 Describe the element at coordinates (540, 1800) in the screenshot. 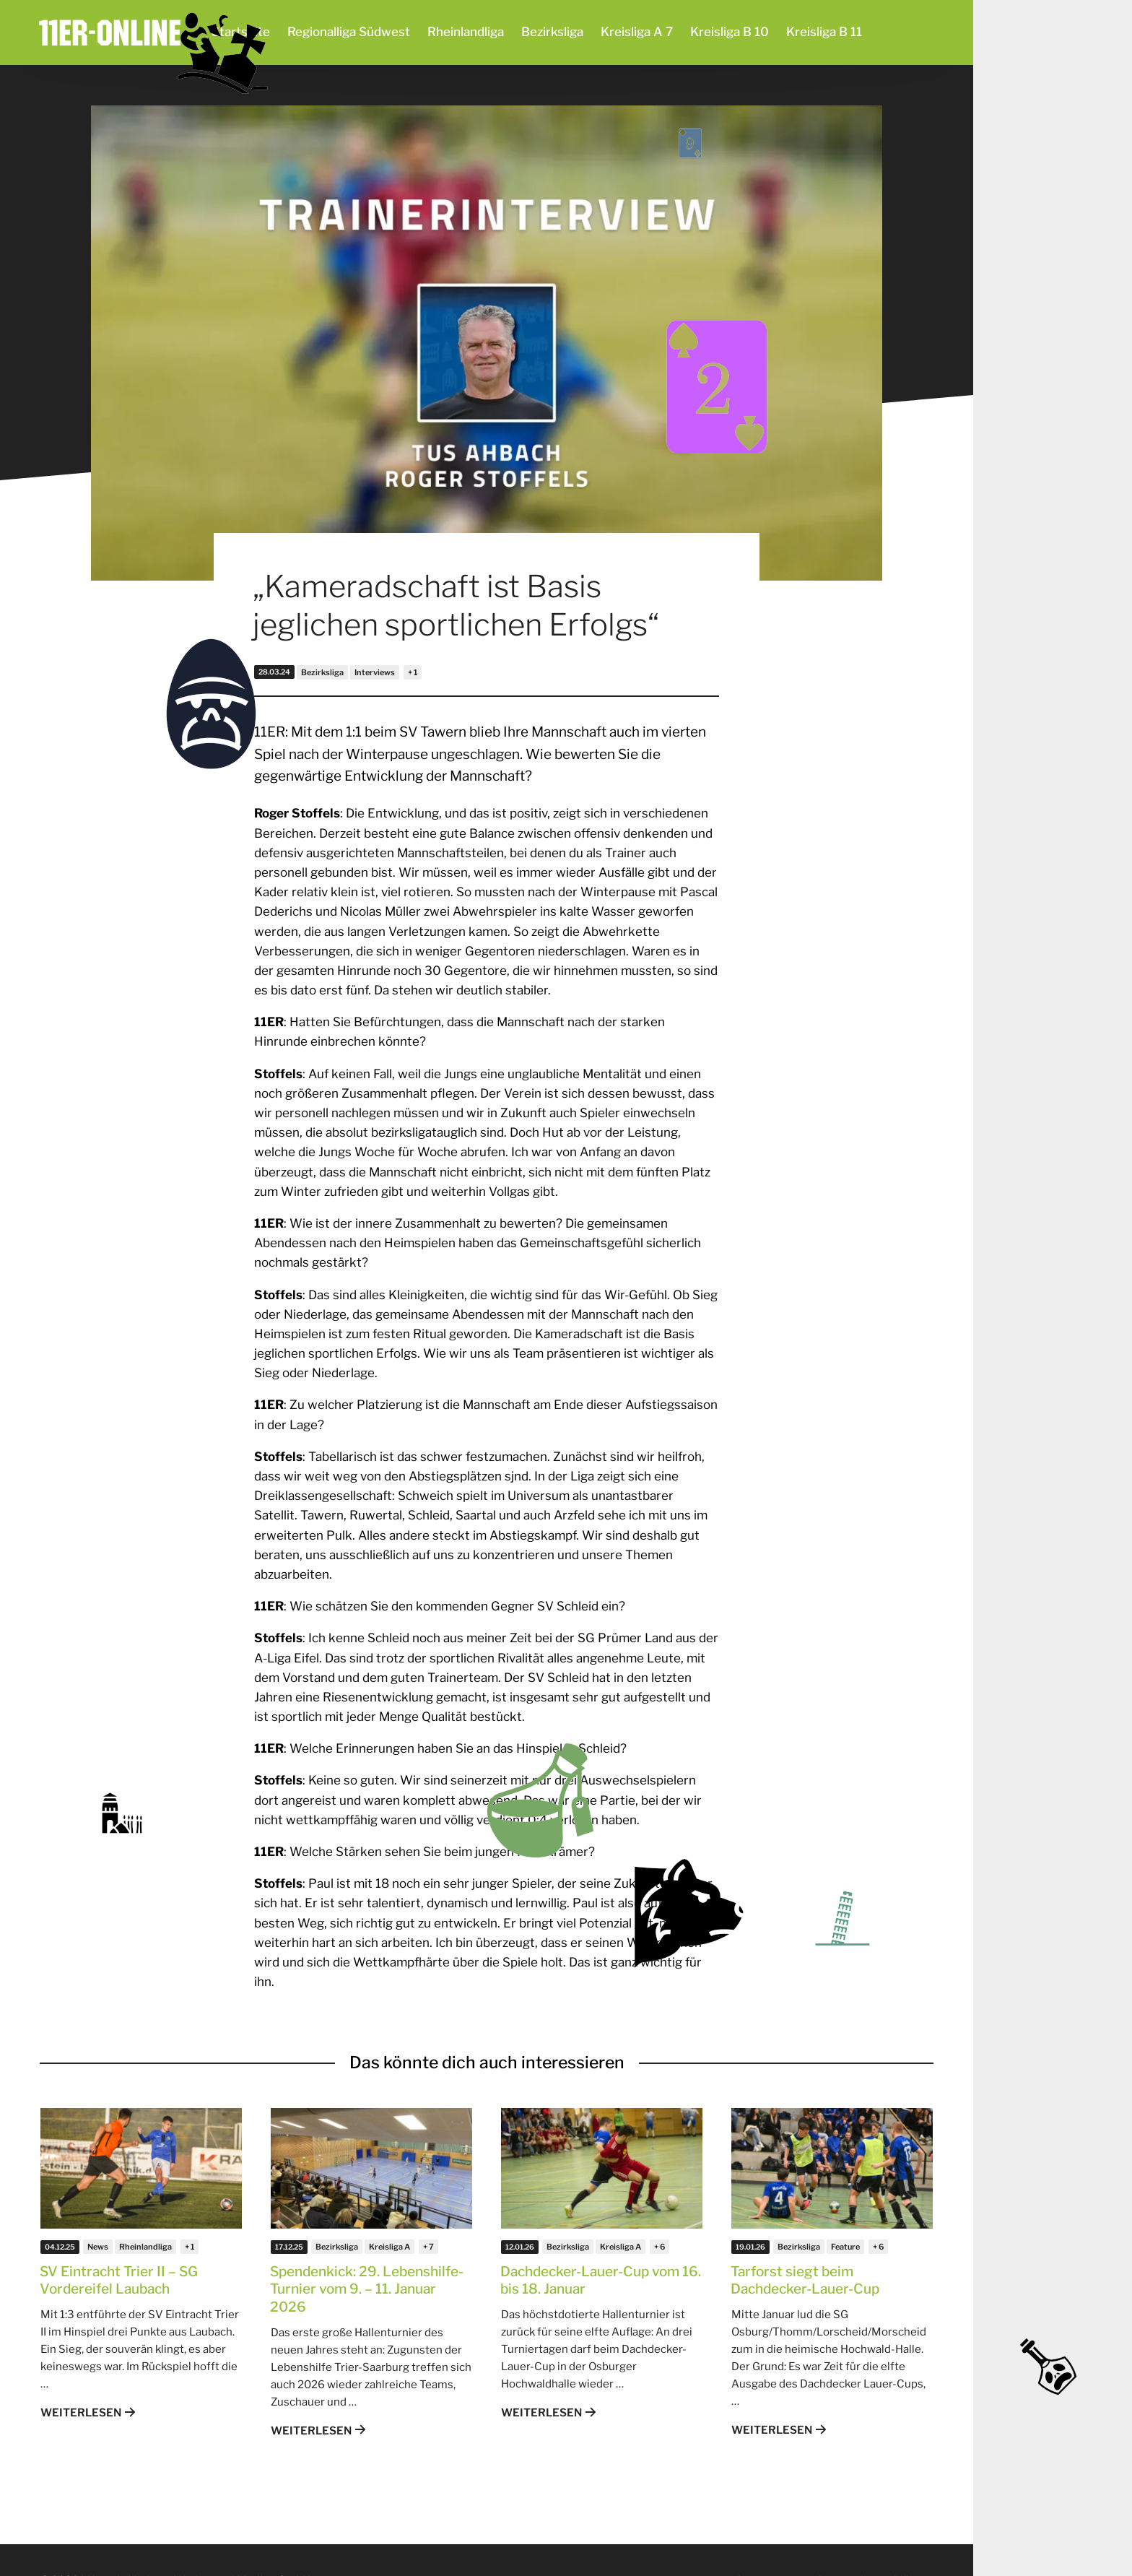

I see `consume a potion or drink item` at that location.